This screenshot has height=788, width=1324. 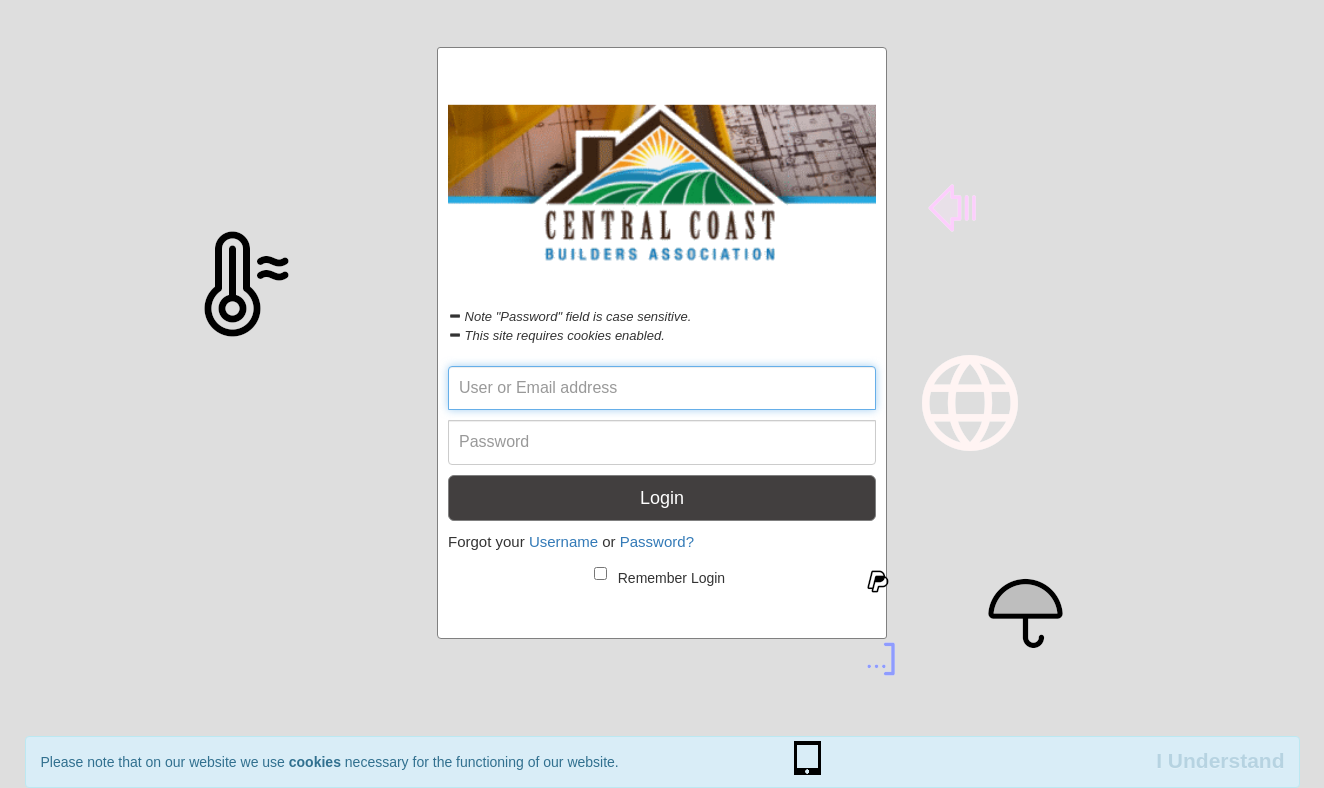 I want to click on access website or browse the internet, so click(x=970, y=403).